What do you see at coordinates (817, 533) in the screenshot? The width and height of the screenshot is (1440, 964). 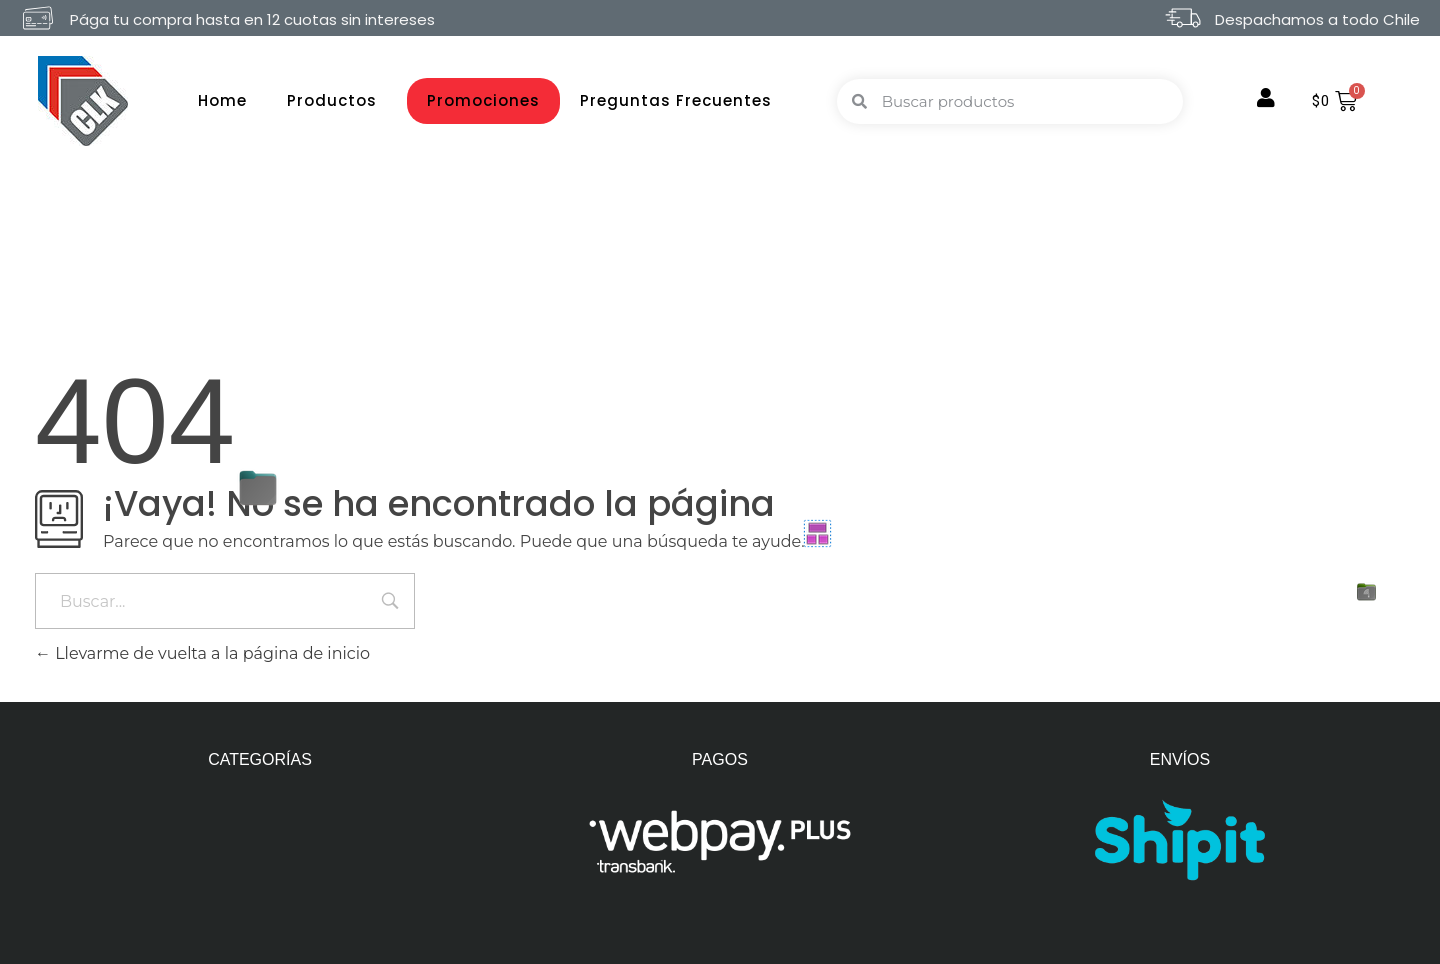 I see `select all items in the current view` at bounding box center [817, 533].